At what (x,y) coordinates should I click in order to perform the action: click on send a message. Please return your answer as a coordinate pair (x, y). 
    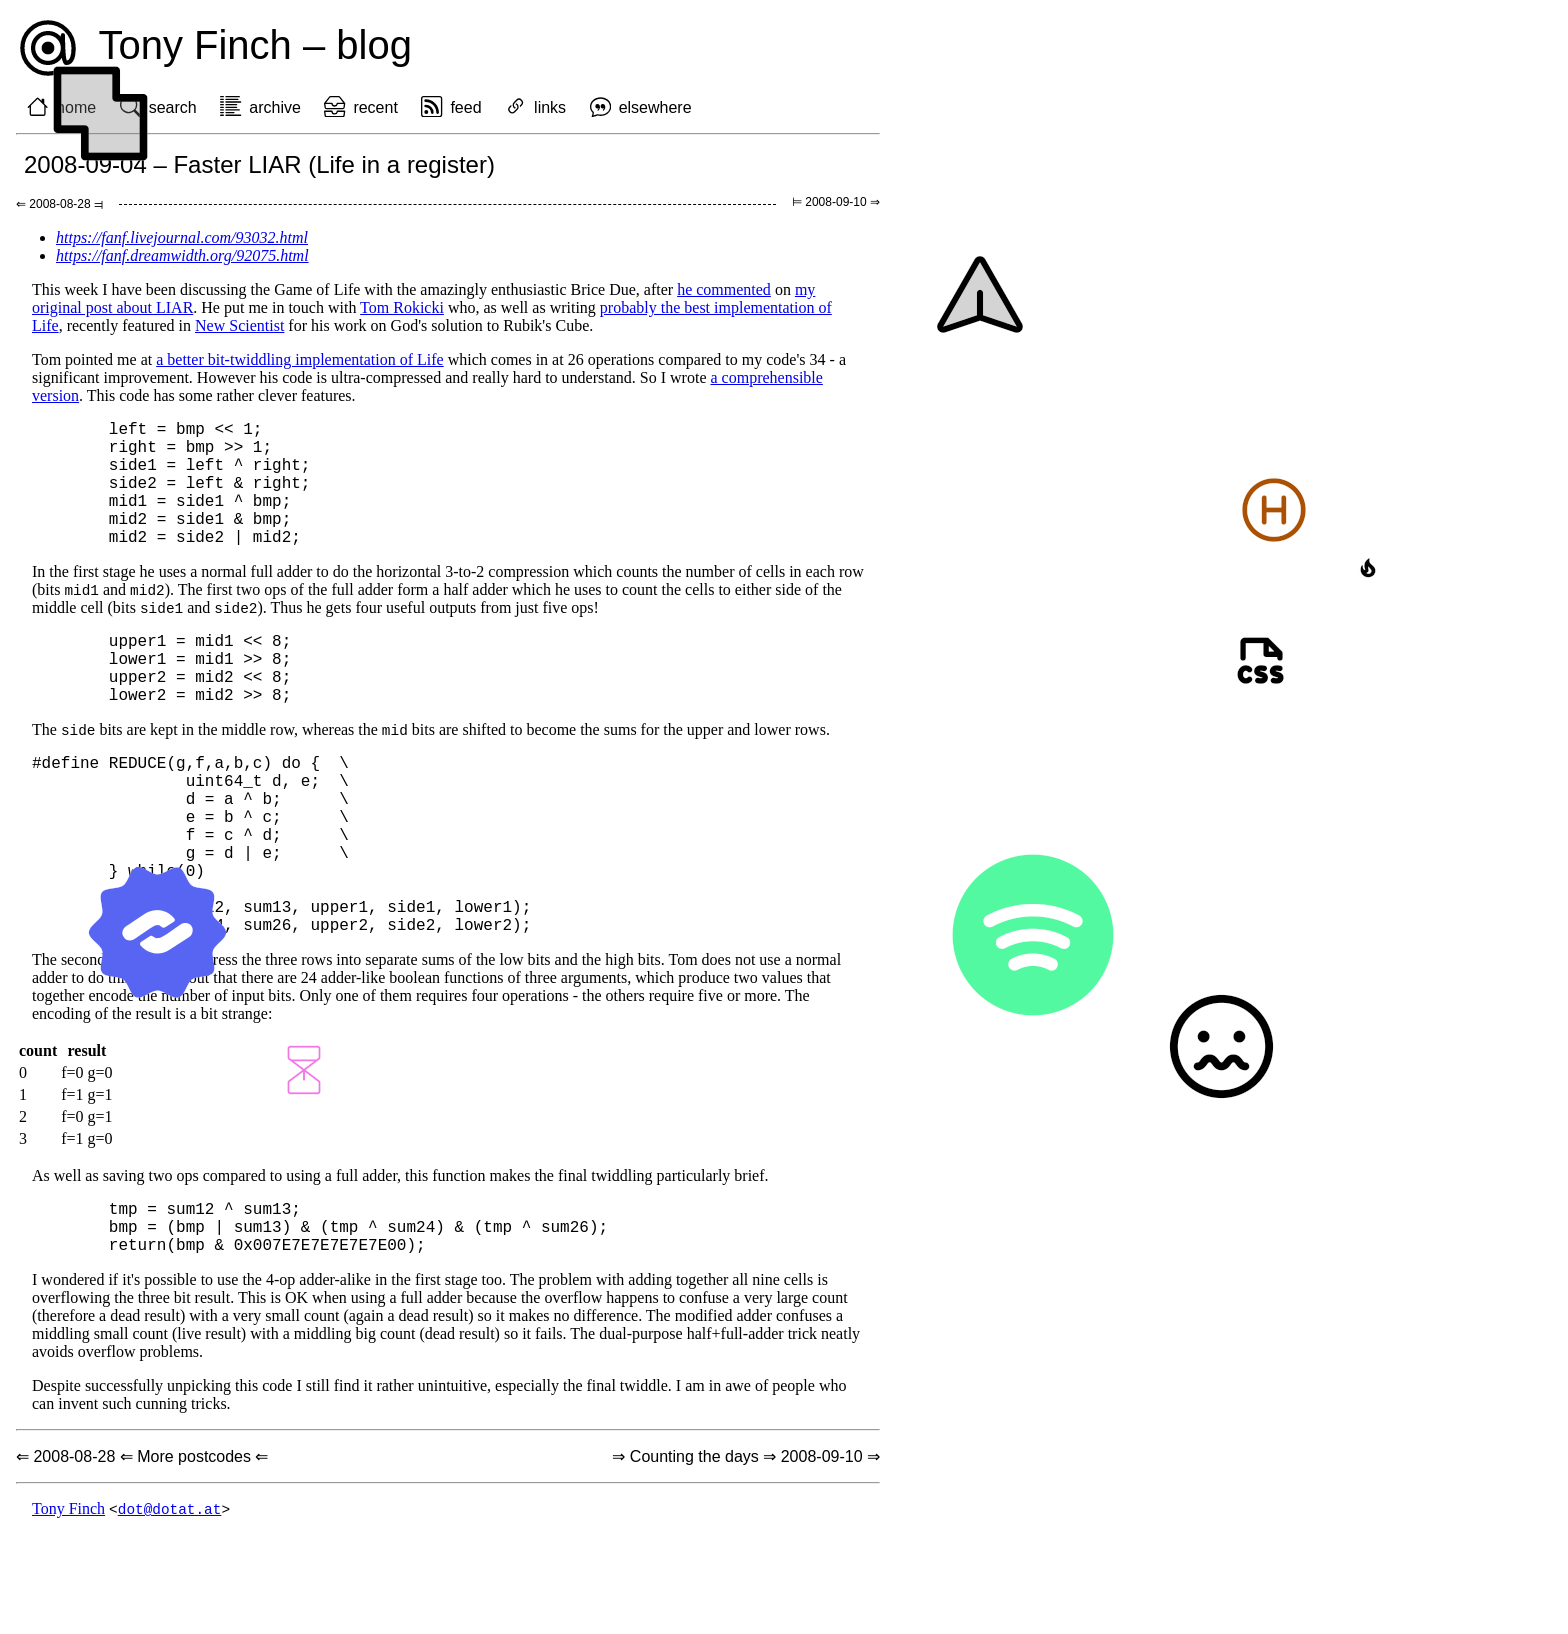
    Looking at the image, I should click on (980, 296).